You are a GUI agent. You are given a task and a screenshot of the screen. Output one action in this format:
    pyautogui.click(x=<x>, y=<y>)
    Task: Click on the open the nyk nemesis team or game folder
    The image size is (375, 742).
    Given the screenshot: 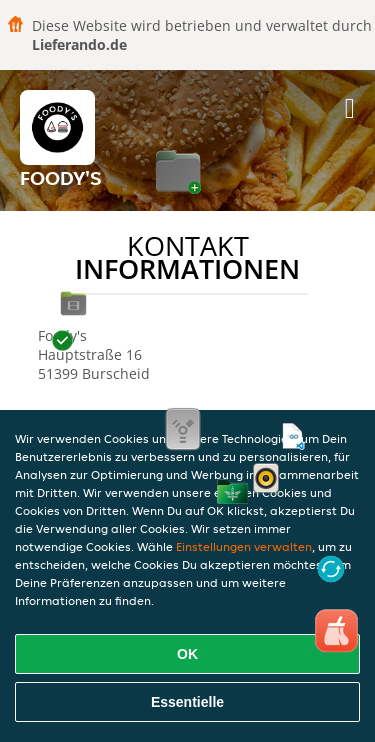 What is the action you would take?
    pyautogui.click(x=232, y=492)
    